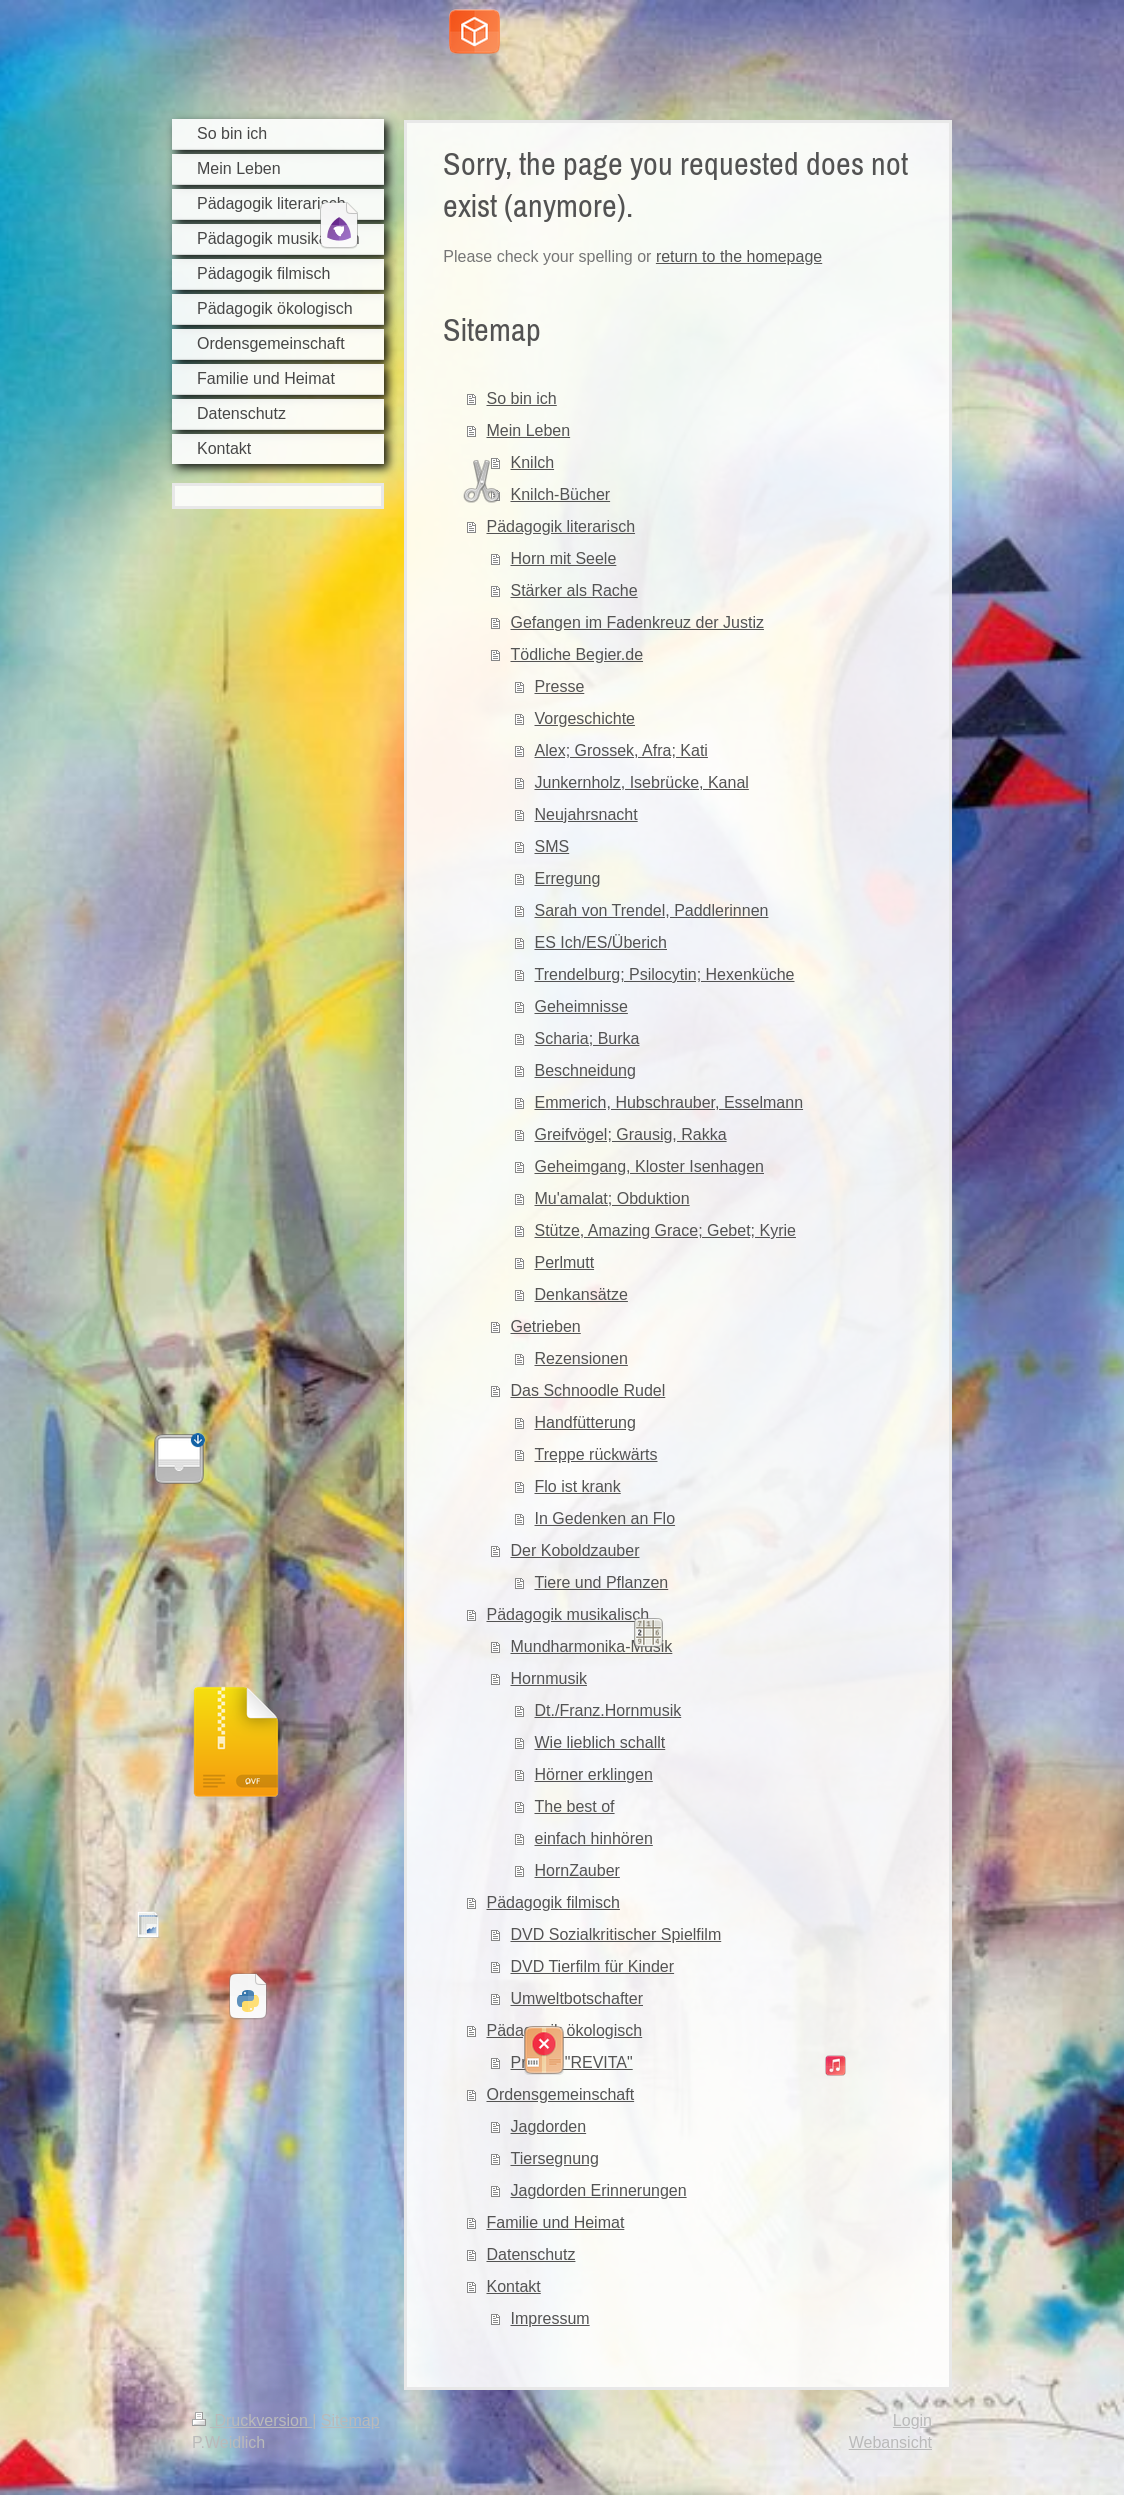  I want to click on open a 3D model file in OBJ format, so click(474, 30).